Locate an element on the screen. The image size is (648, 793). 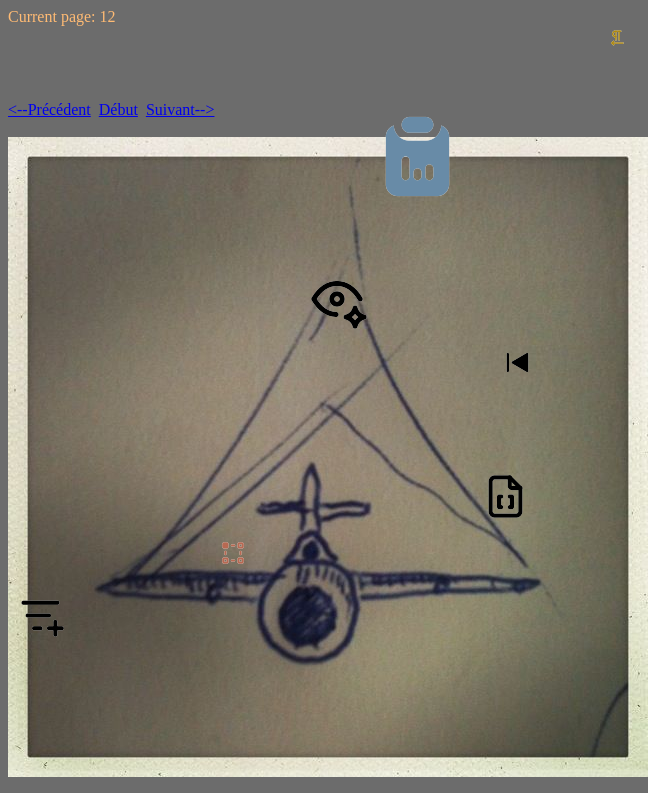
enable smart view or AI-powered visual features is located at coordinates (337, 299).